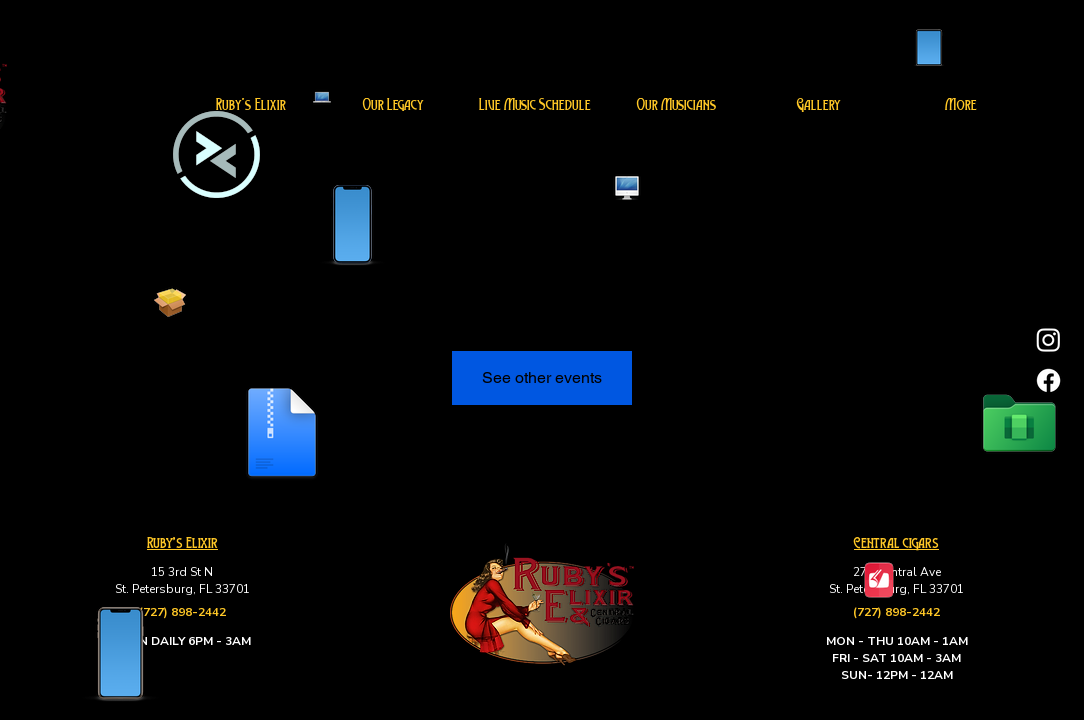 This screenshot has height=720, width=1084. Describe the element at coordinates (929, 48) in the screenshot. I see `iPad Pro device connected to your system` at that location.